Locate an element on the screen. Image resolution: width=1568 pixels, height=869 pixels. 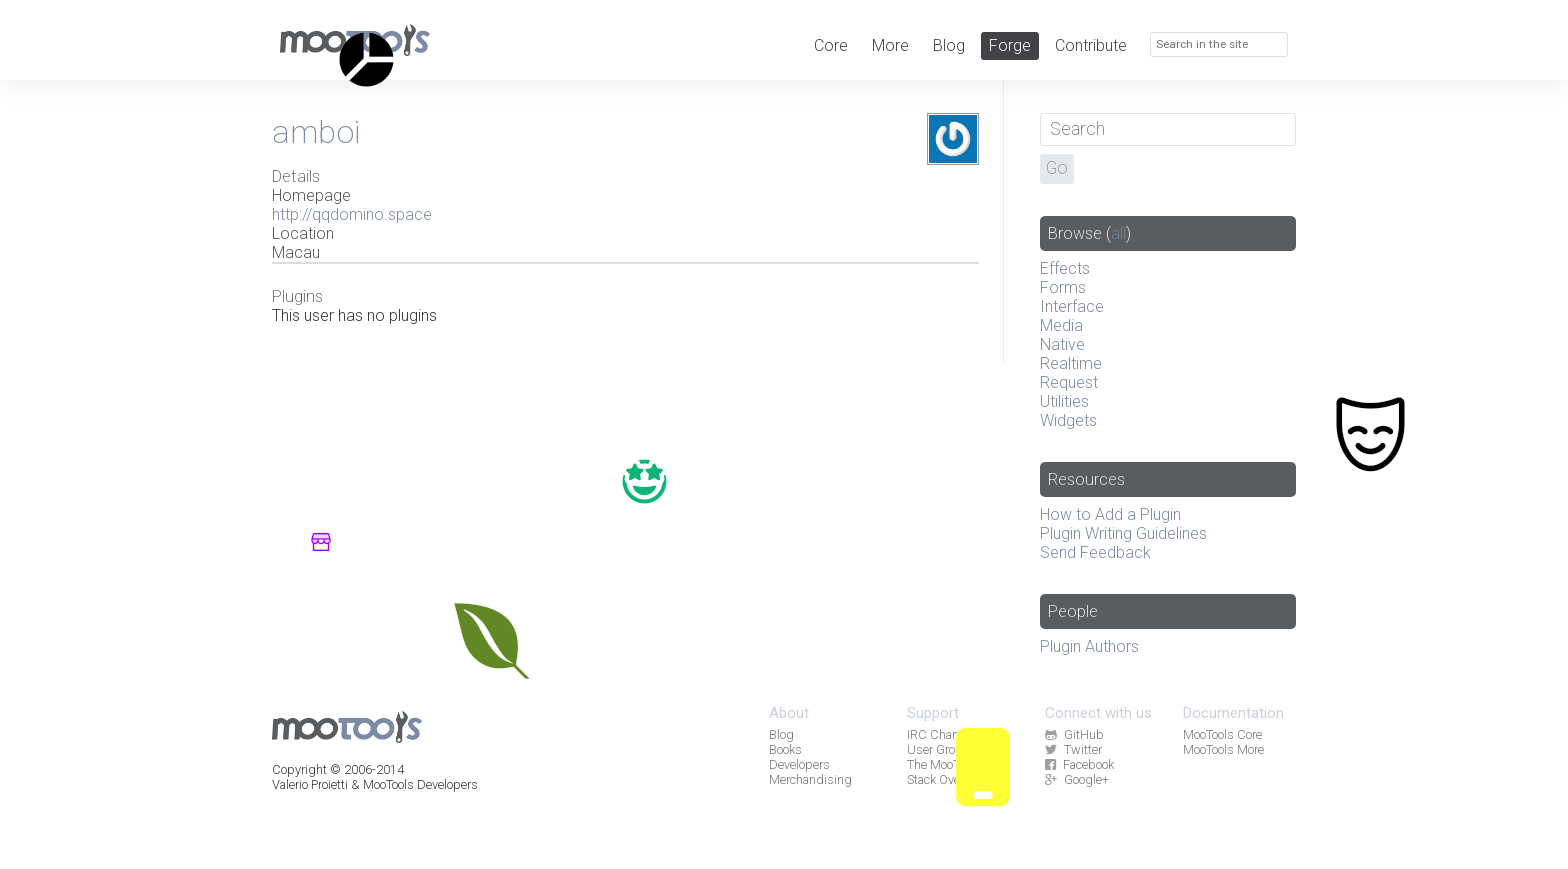
indicates mobile device or smartphone is located at coordinates (983, 767).